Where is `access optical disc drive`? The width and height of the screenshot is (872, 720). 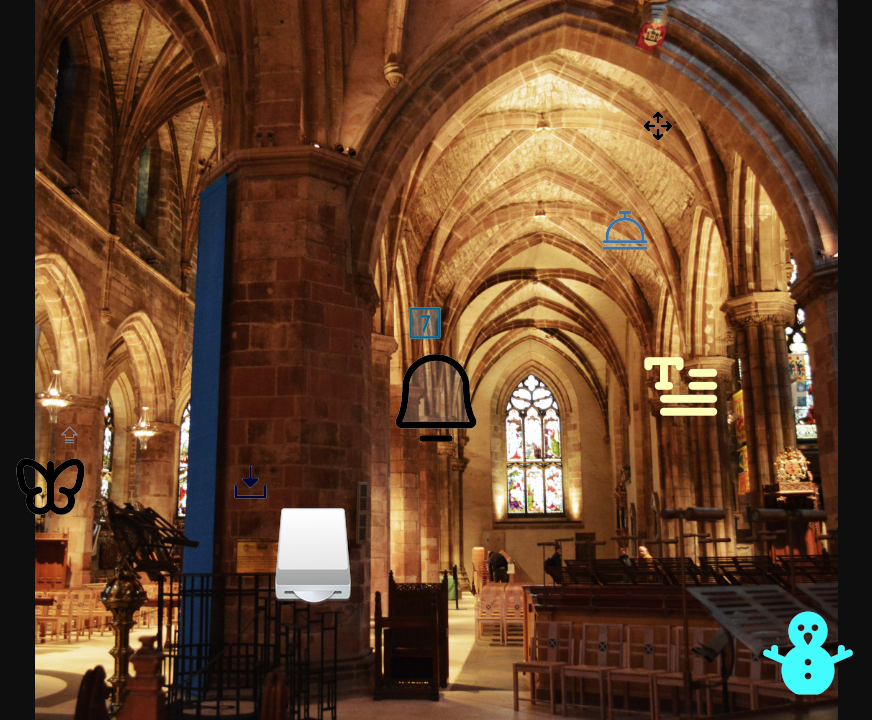 access optical disc drive is located at coordinates (310, 556).